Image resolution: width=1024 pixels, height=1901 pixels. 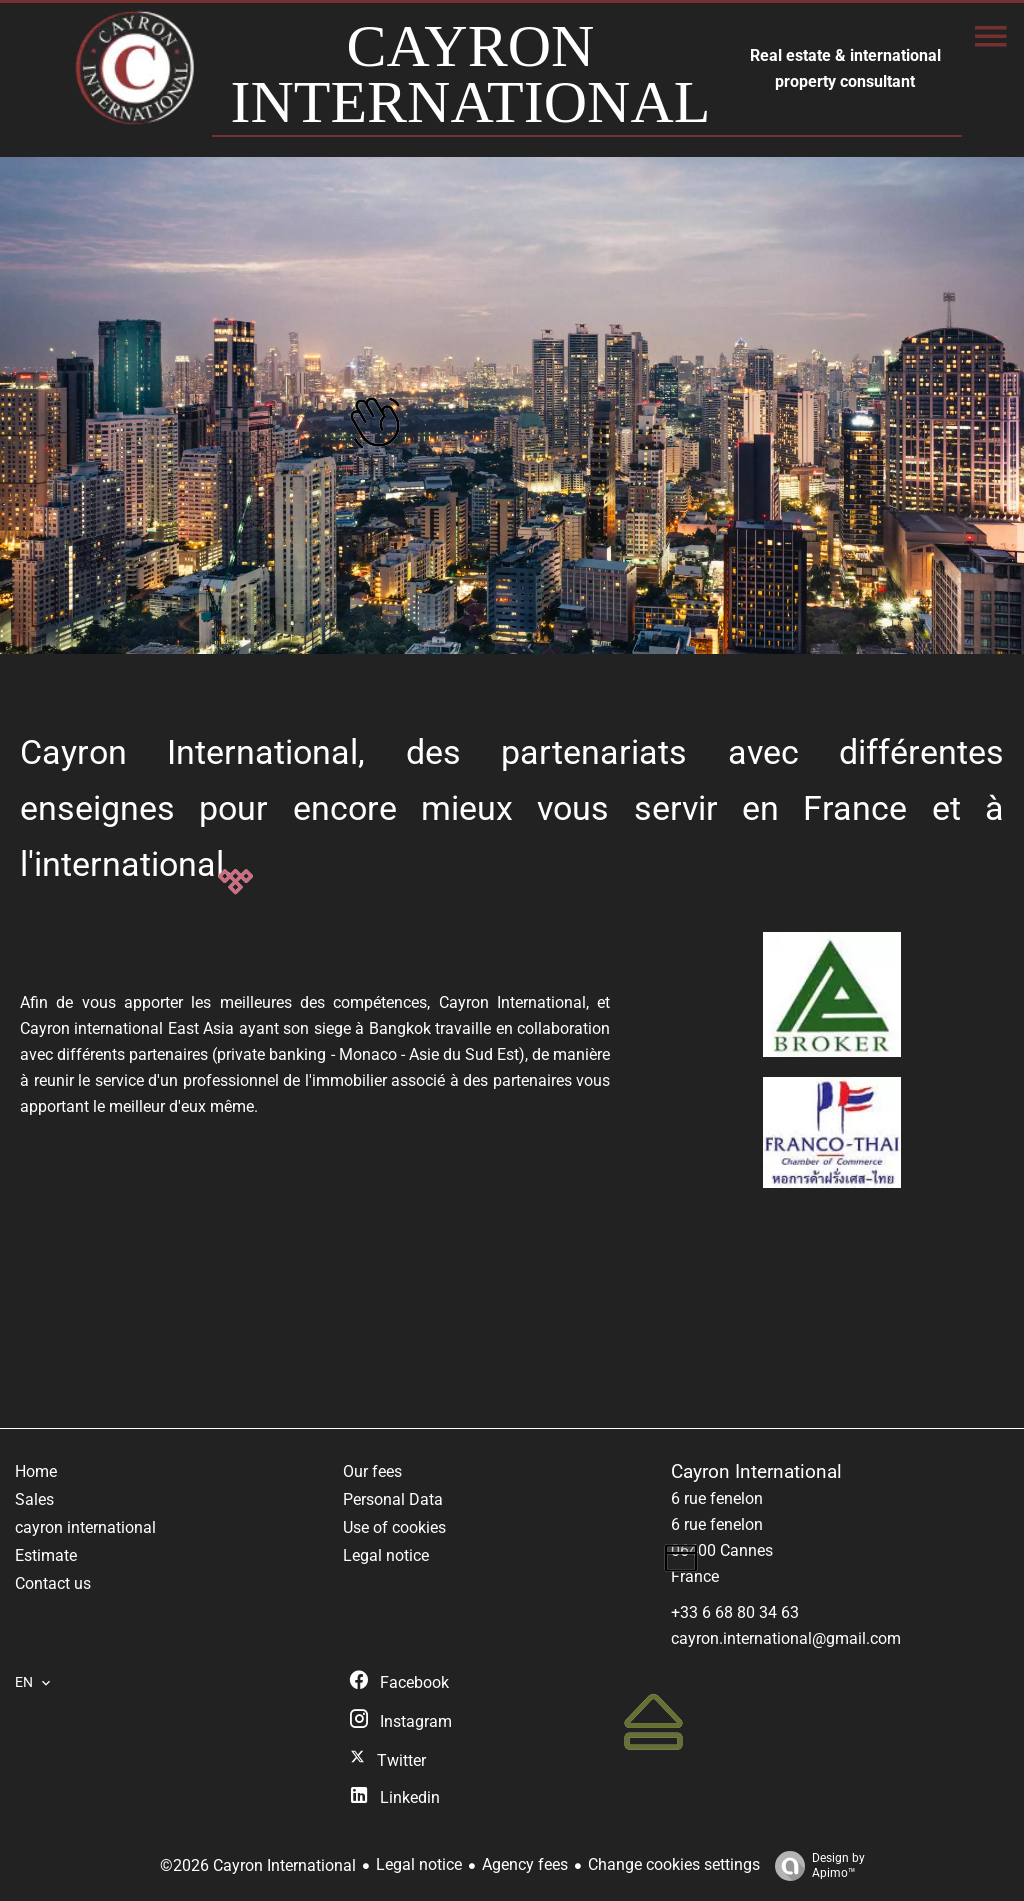 What do you see at coordinates (681, 1558) in the screenshot?
I see `open web browser` at bounding box center [681, 1558].